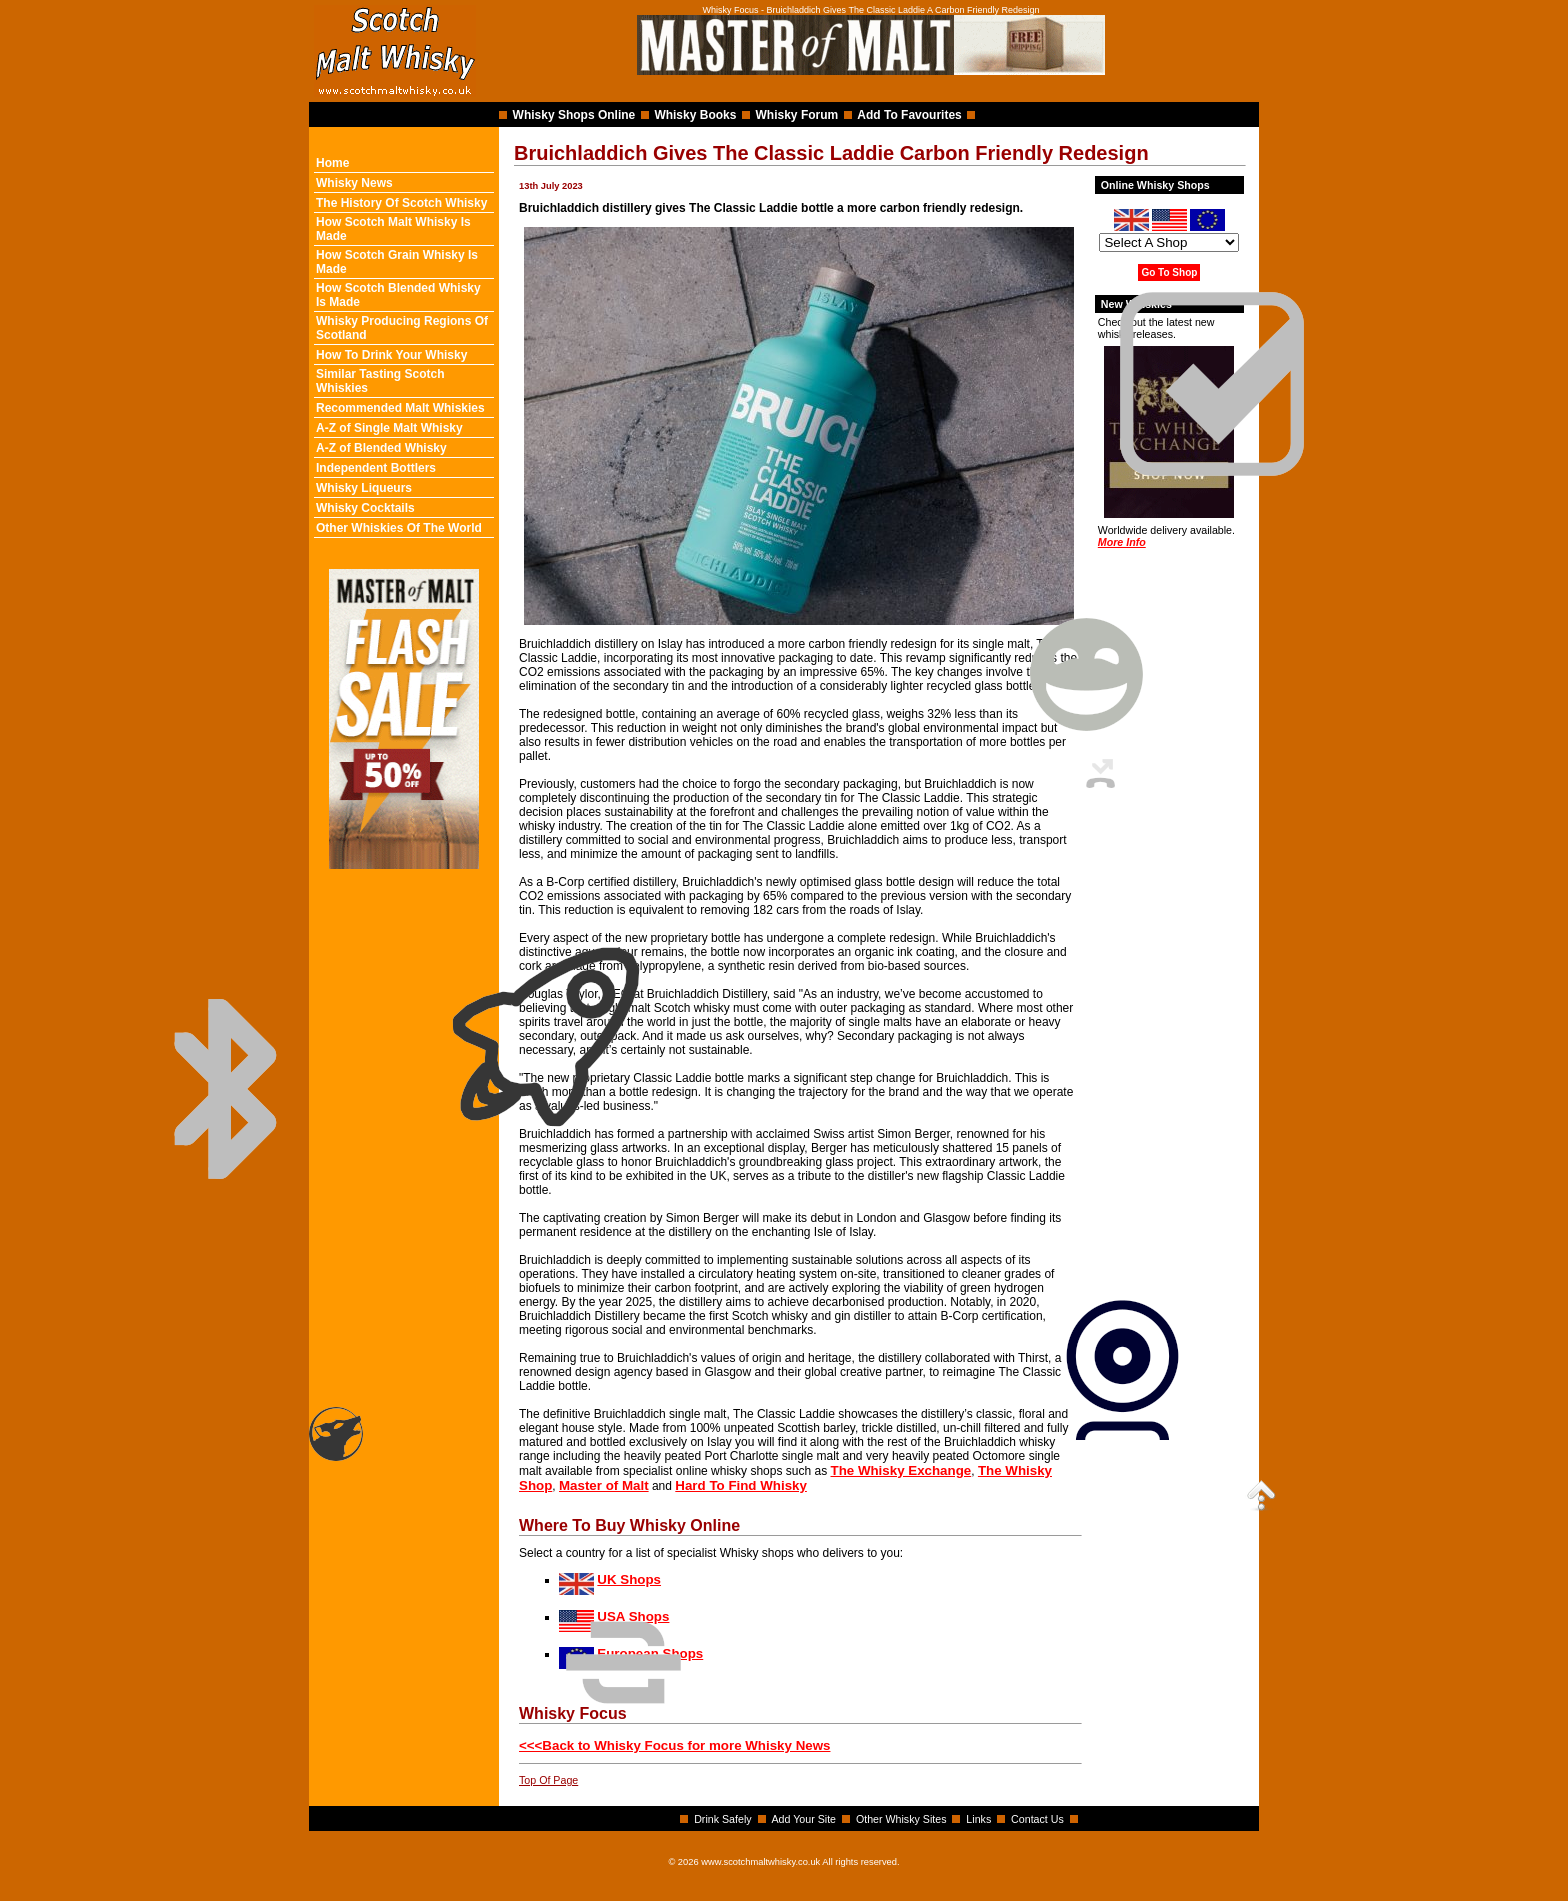  Describe the element at coordinates (1212, 384) in the screenshot. I see `indicates a selected or enabled option` at that location.